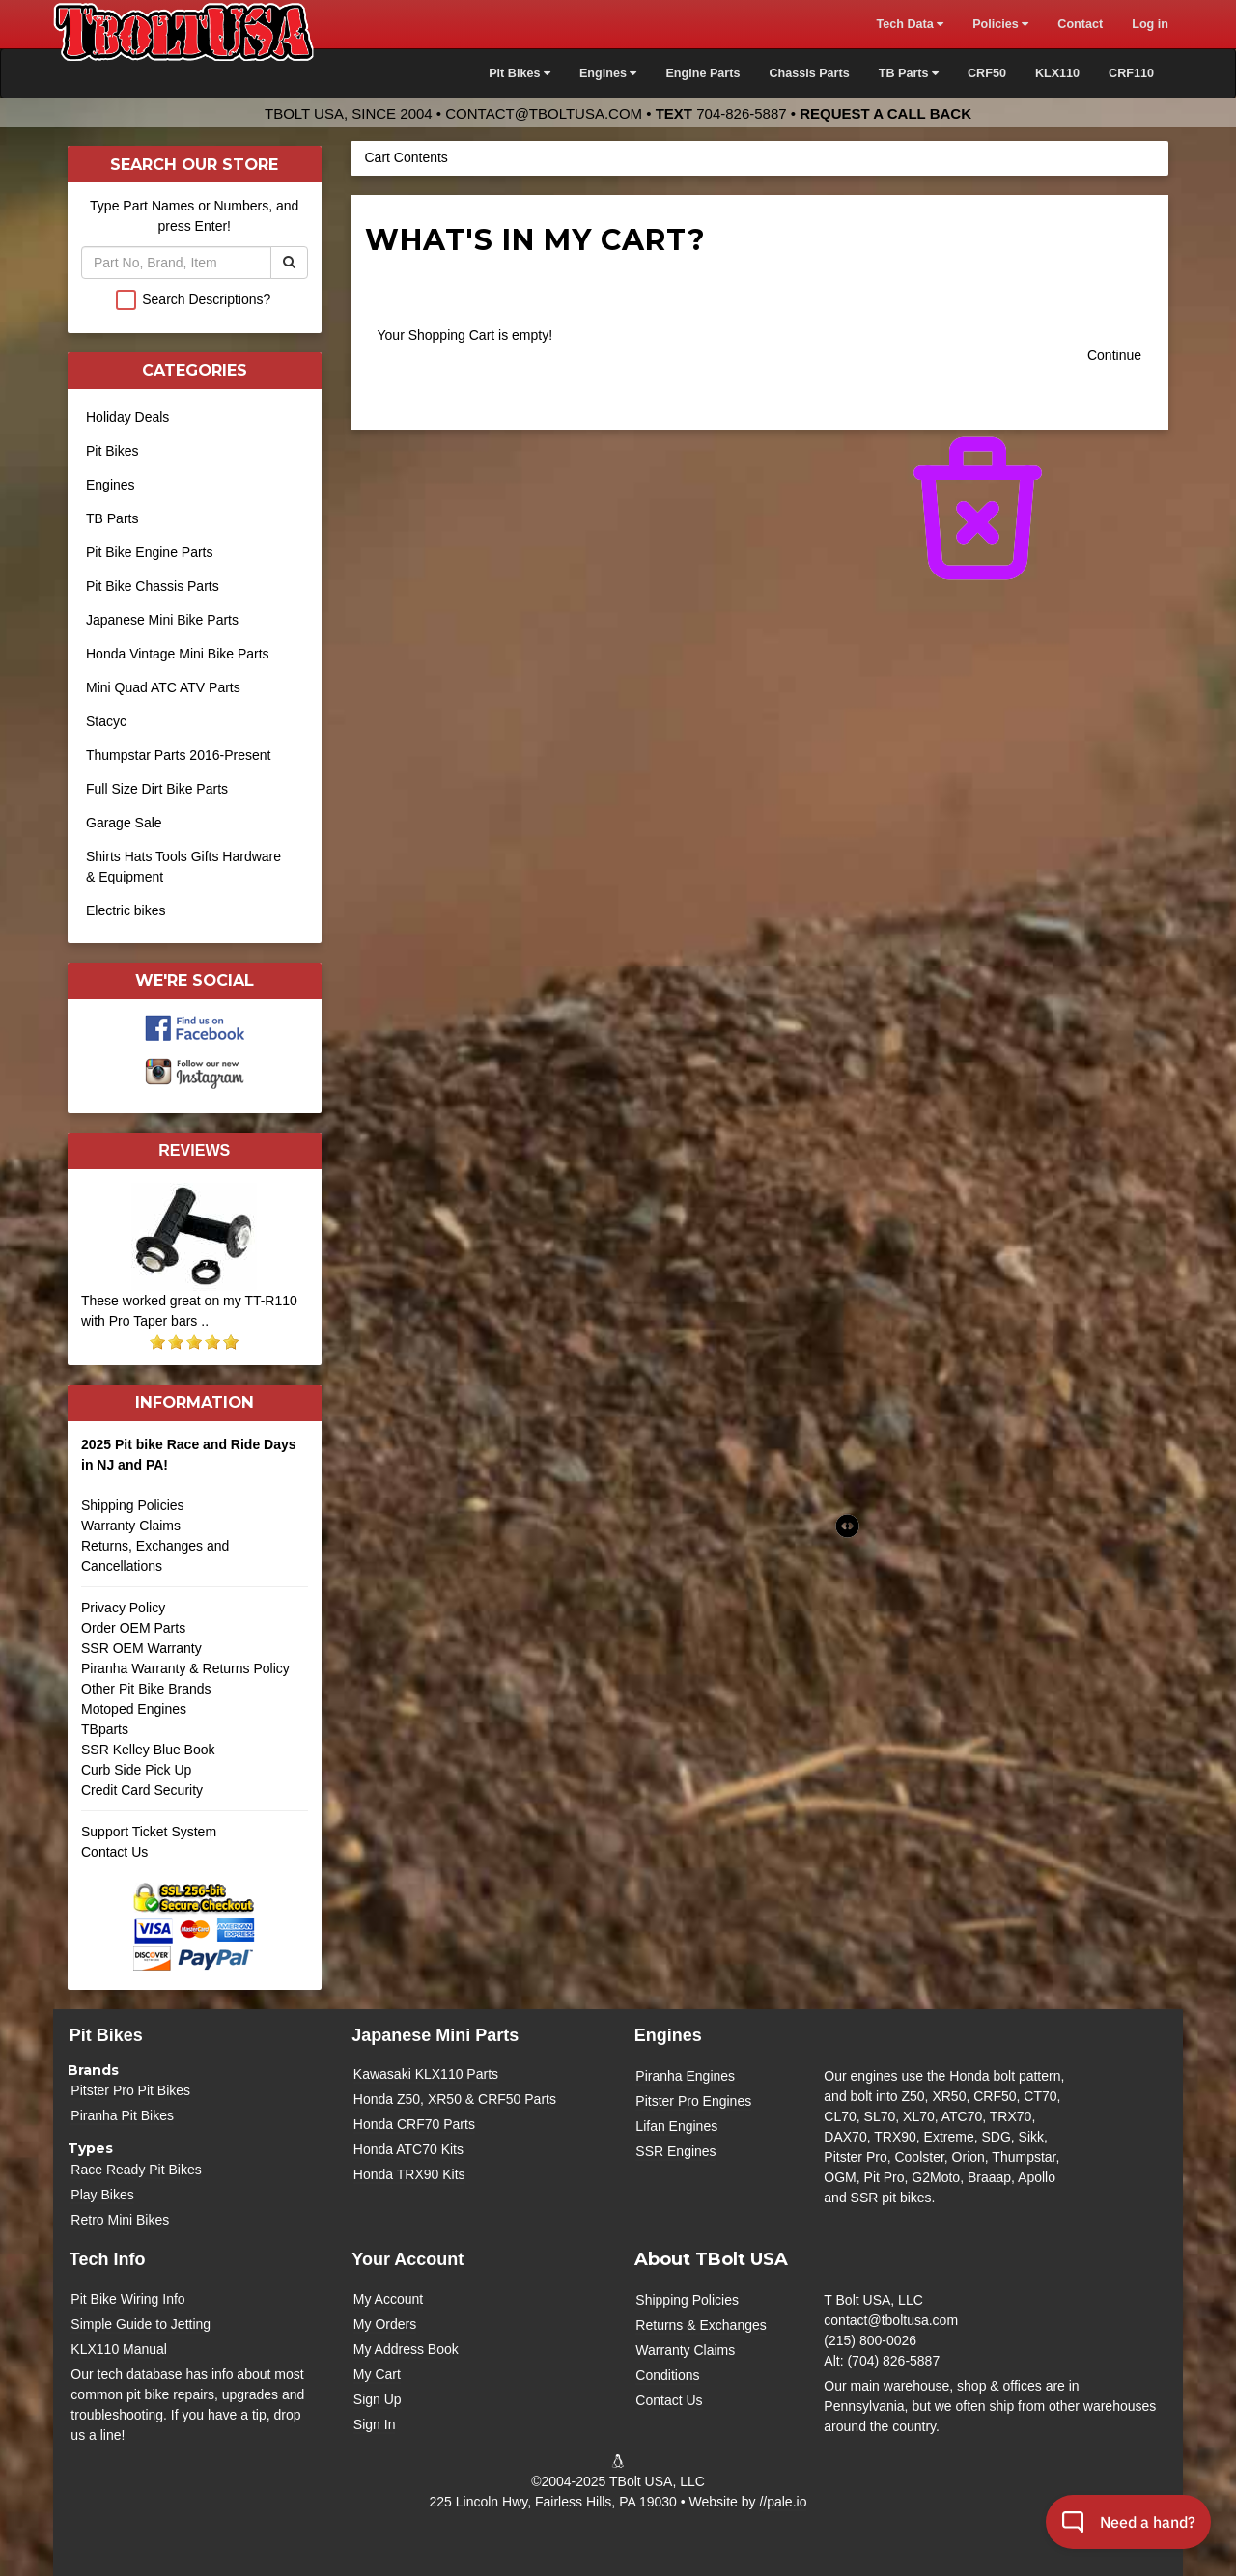  I want to click on access code editor or developer tools, so click(847, 1526).